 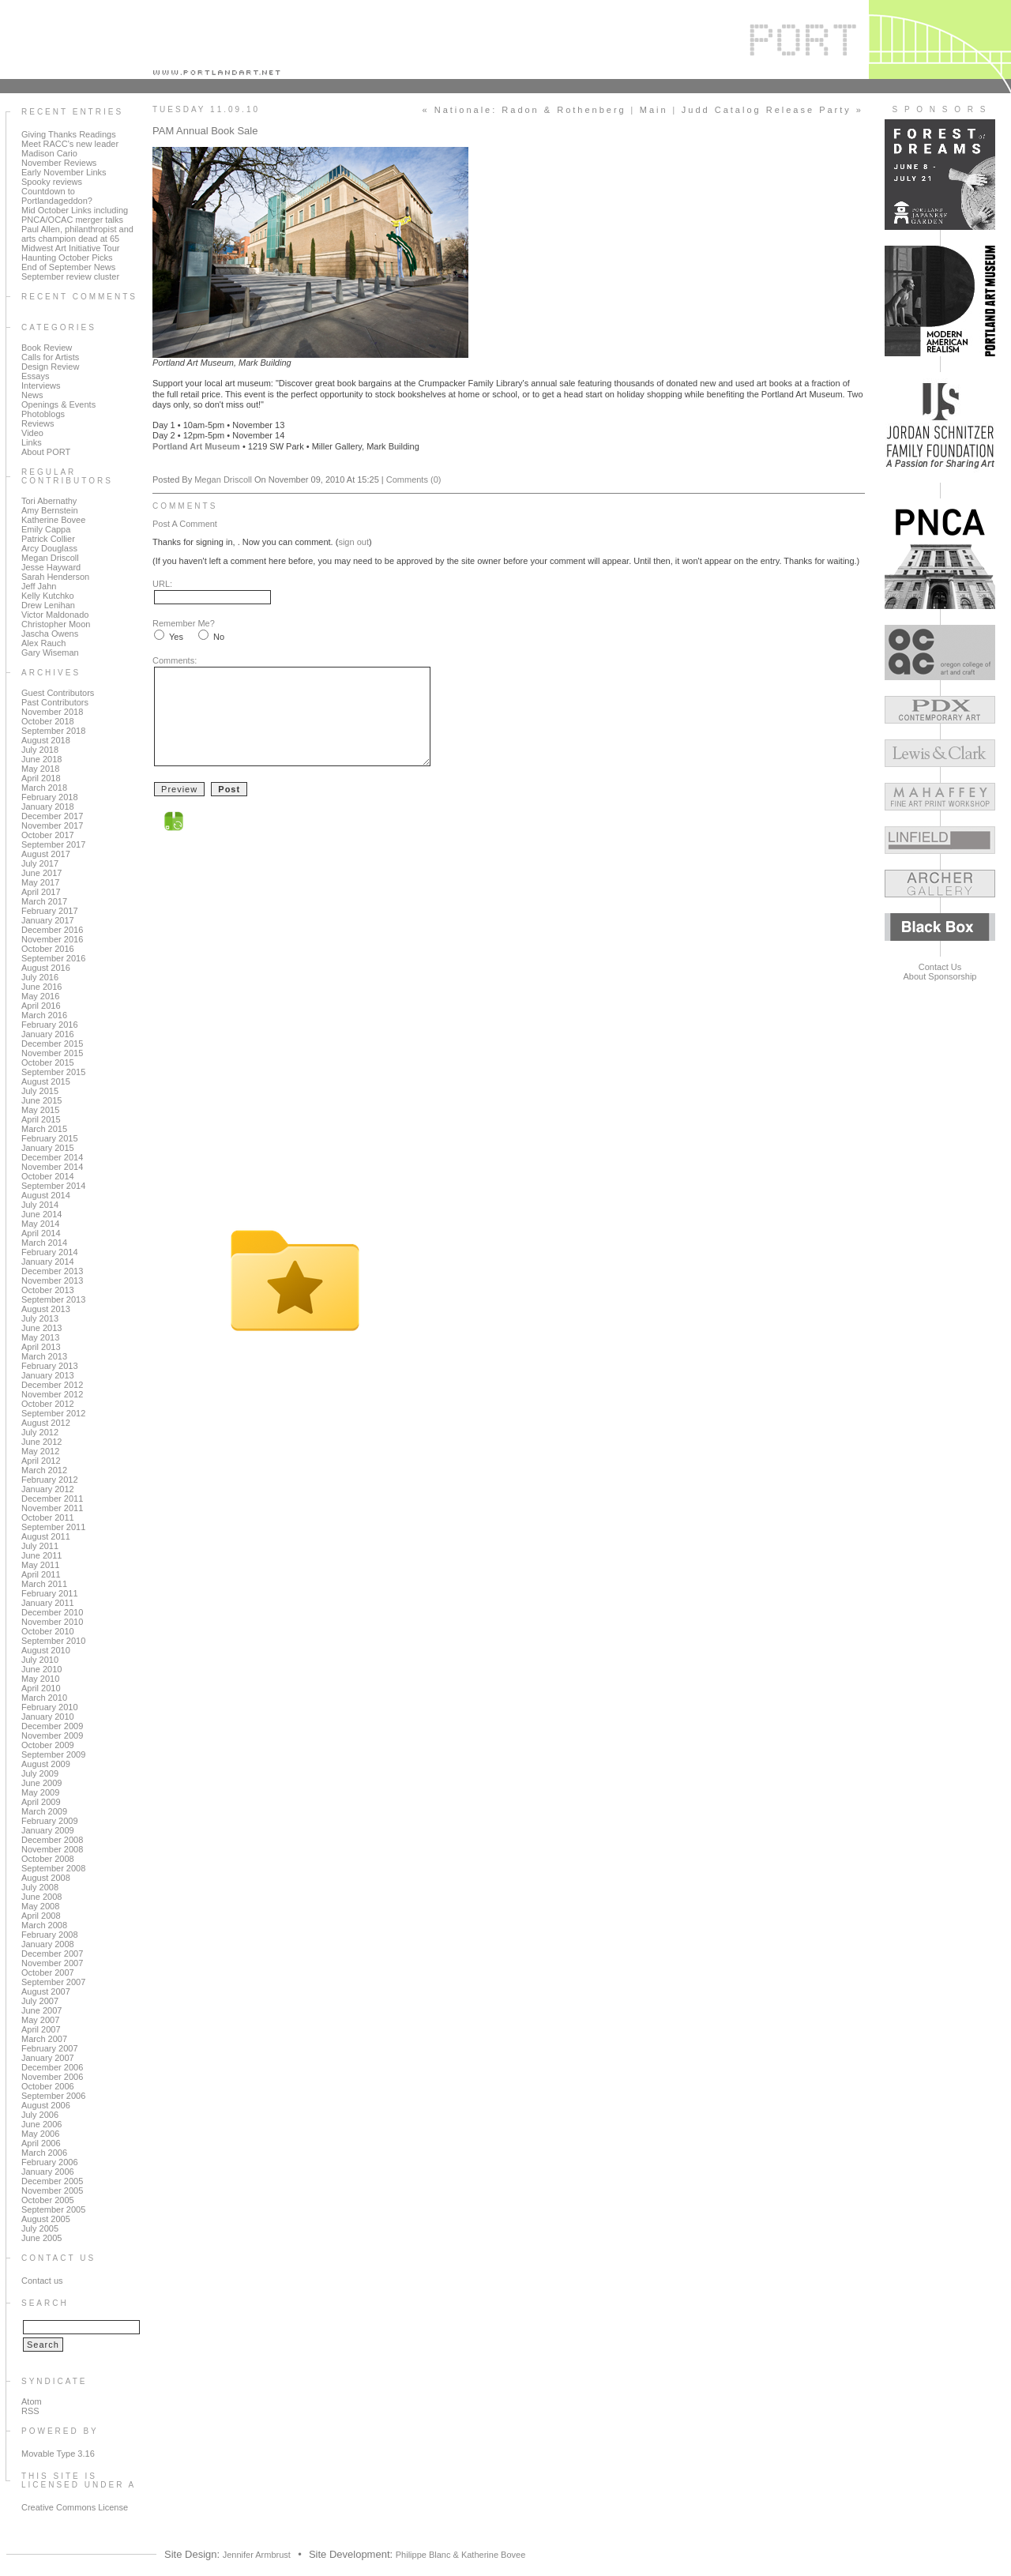 I want to click on open your favorites folder, so click(x=295, y=1284).